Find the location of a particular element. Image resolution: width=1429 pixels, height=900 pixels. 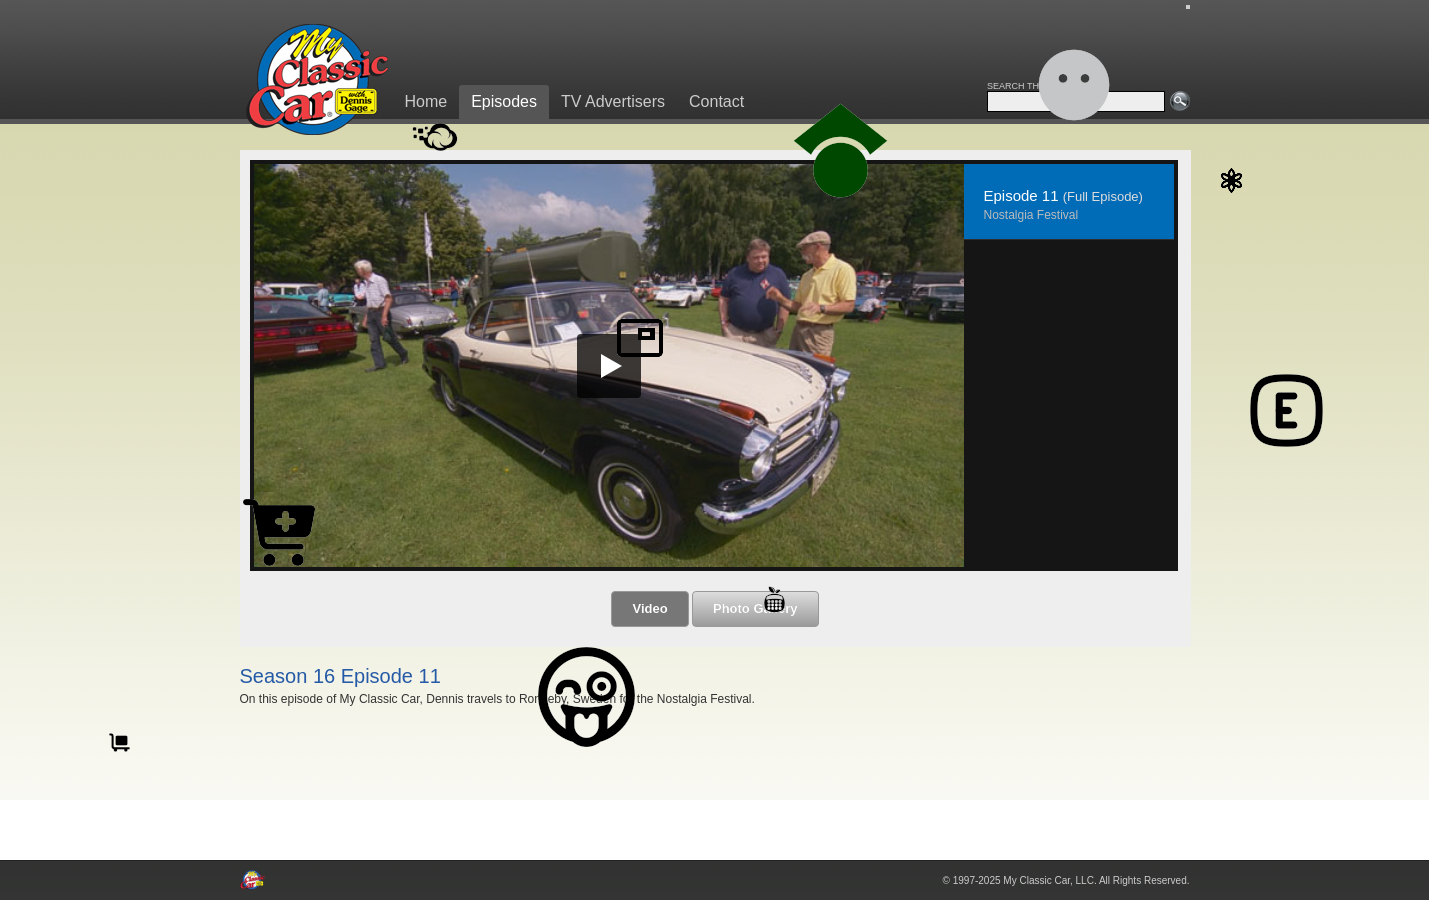

cloudversify logo is located at coordinates (435, 137).